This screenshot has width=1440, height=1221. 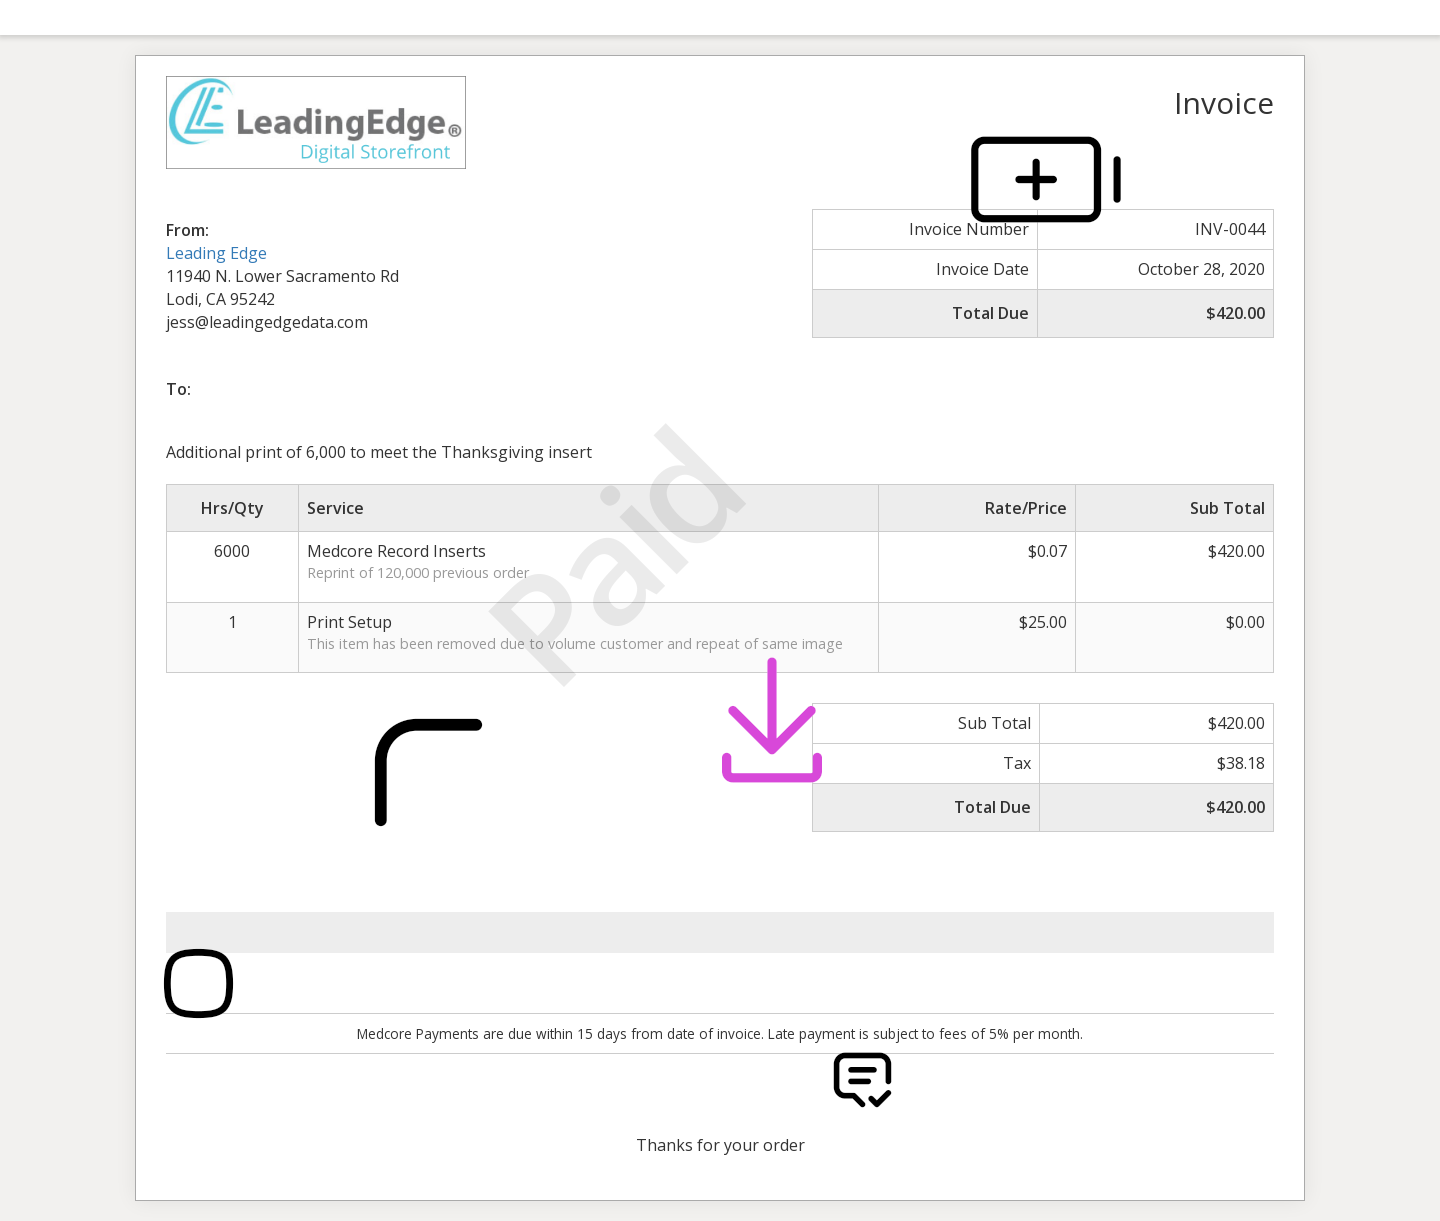 What do you see at coordinates (1043, 179) in the screenshot?
I see `add or extend battery life` at bounding box center [1043, 179].